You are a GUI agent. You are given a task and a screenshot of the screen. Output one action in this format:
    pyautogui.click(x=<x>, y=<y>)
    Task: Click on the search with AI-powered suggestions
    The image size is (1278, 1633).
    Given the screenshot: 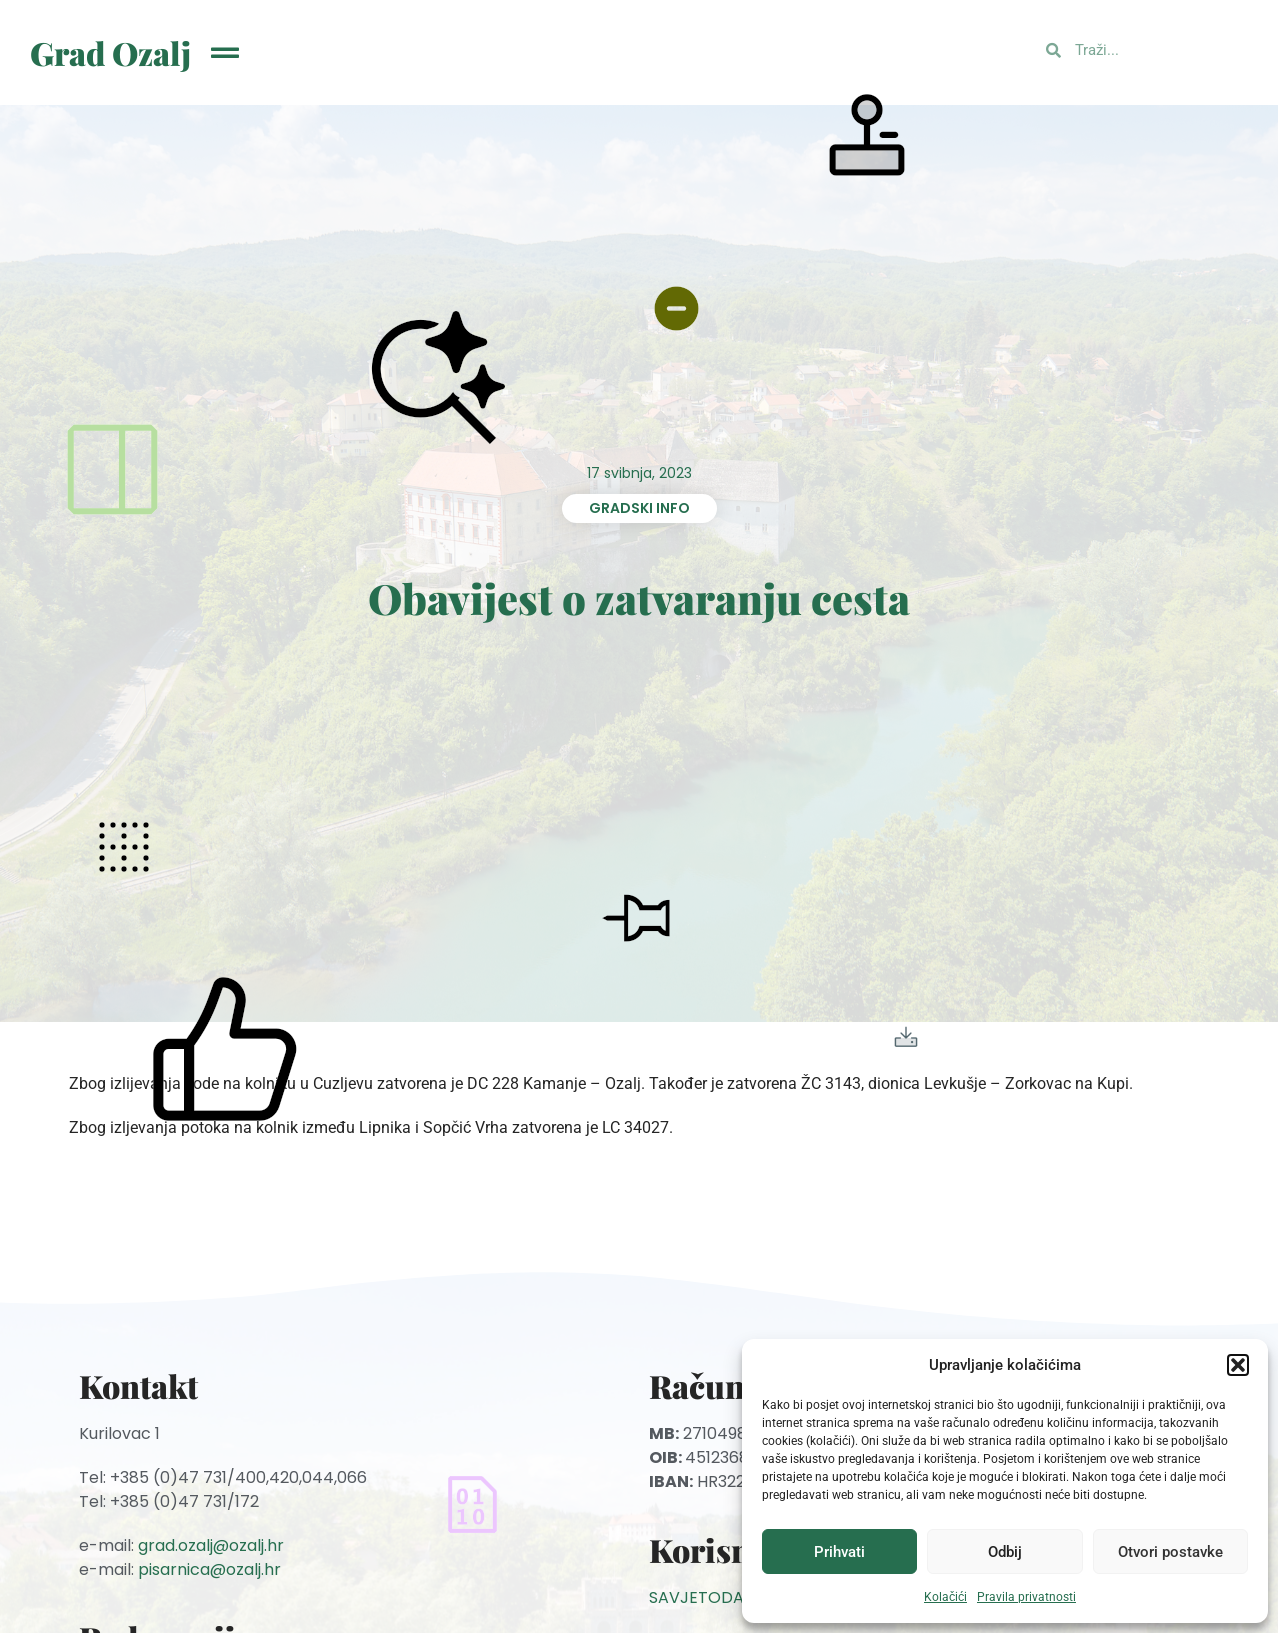 What is the action you would take?
    pyautogui.click(x=434, y=382)
    